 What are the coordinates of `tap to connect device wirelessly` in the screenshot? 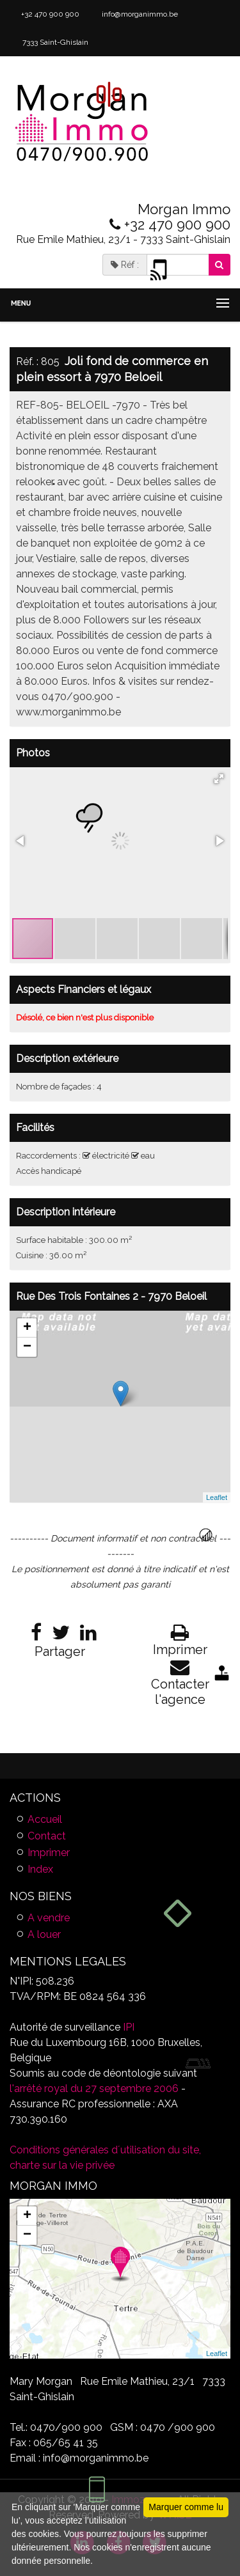 It's located at (160, 270).